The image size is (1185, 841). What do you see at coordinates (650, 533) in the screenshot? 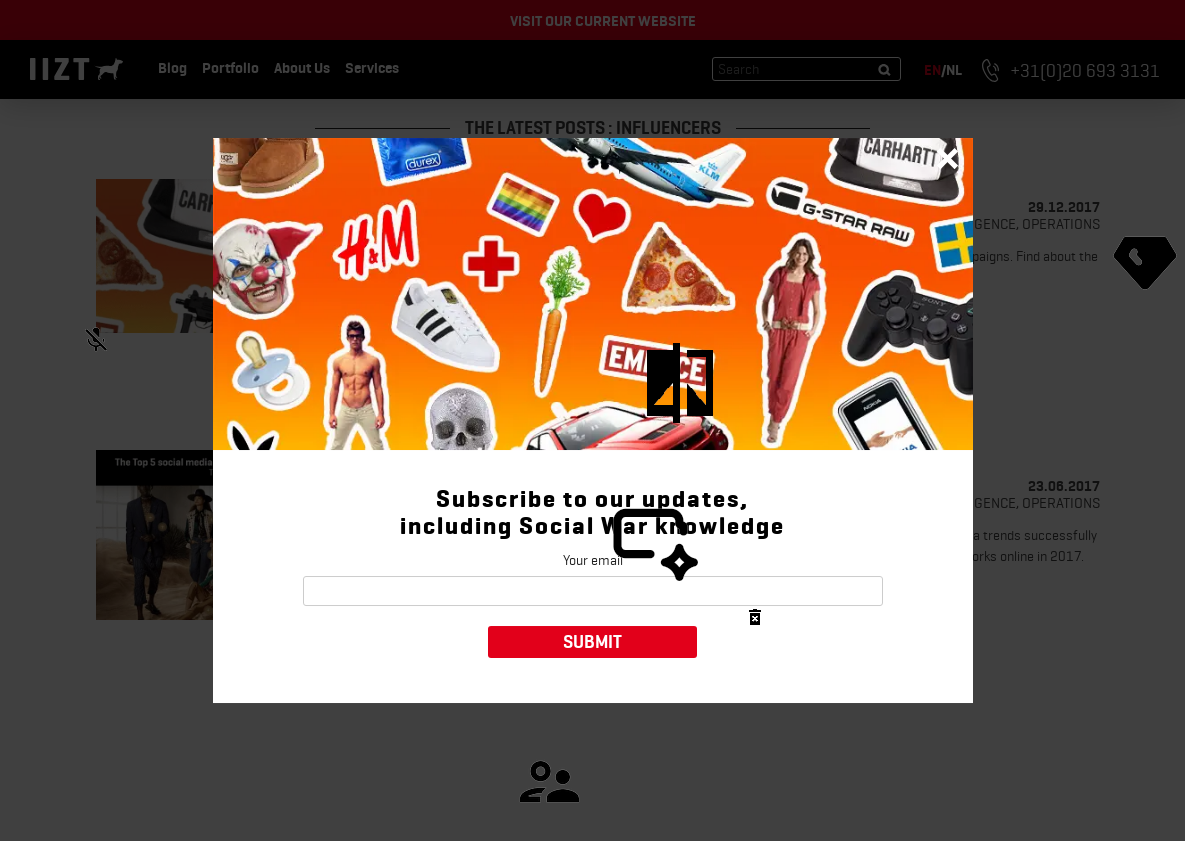
I see `battery charging with quick charge or boost mode` at bounding box center [650, 533].